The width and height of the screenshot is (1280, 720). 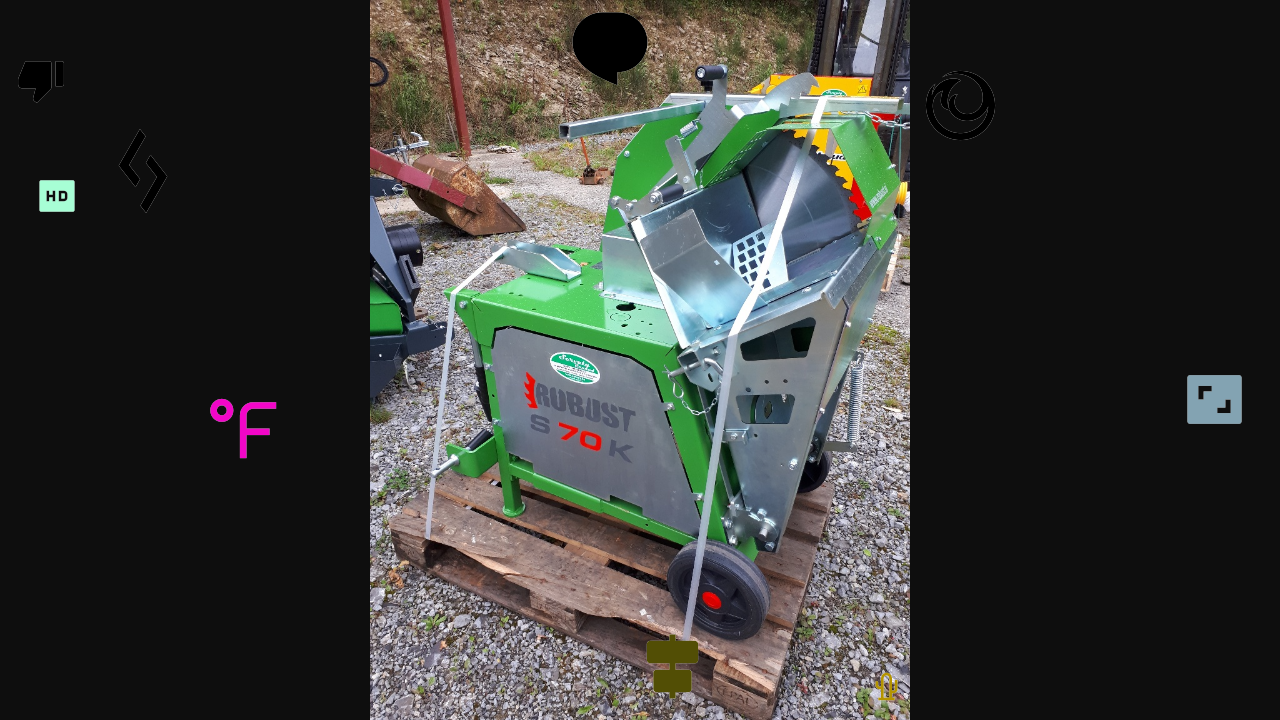 I want to click on indicates desert or arid climate theme, so click(x=886, y=686).